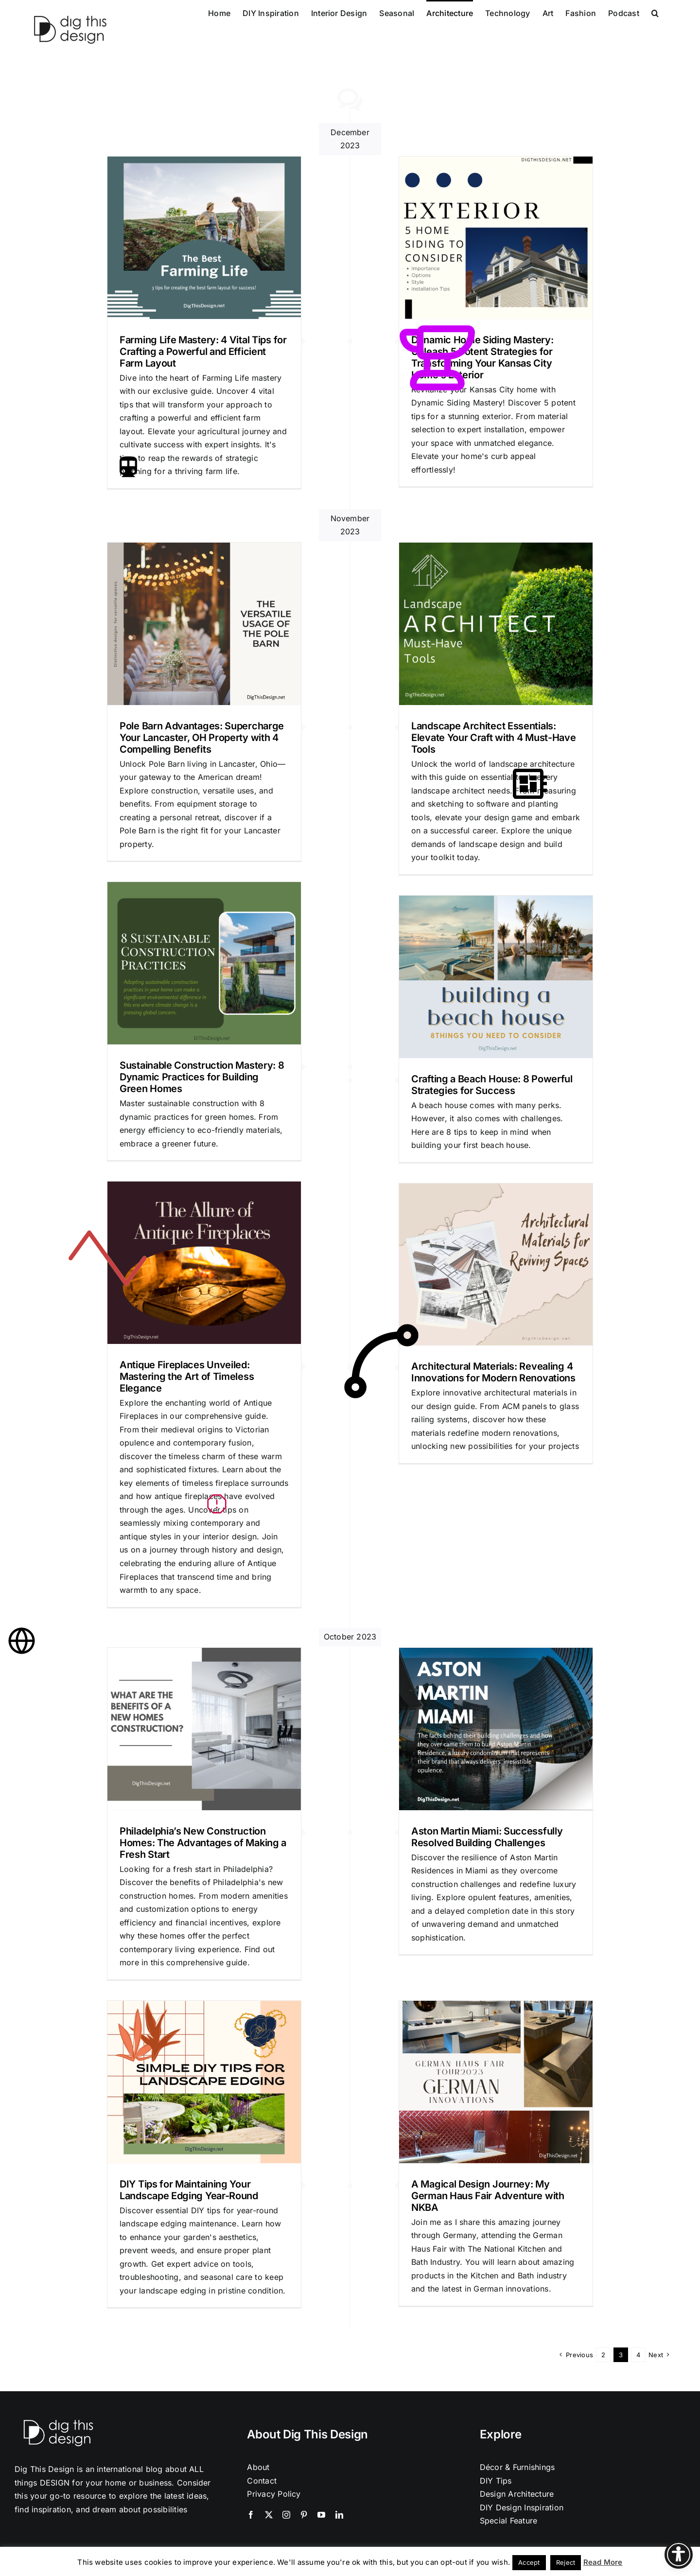  I want to click on switch to global or international settings, so click(21, 1641).